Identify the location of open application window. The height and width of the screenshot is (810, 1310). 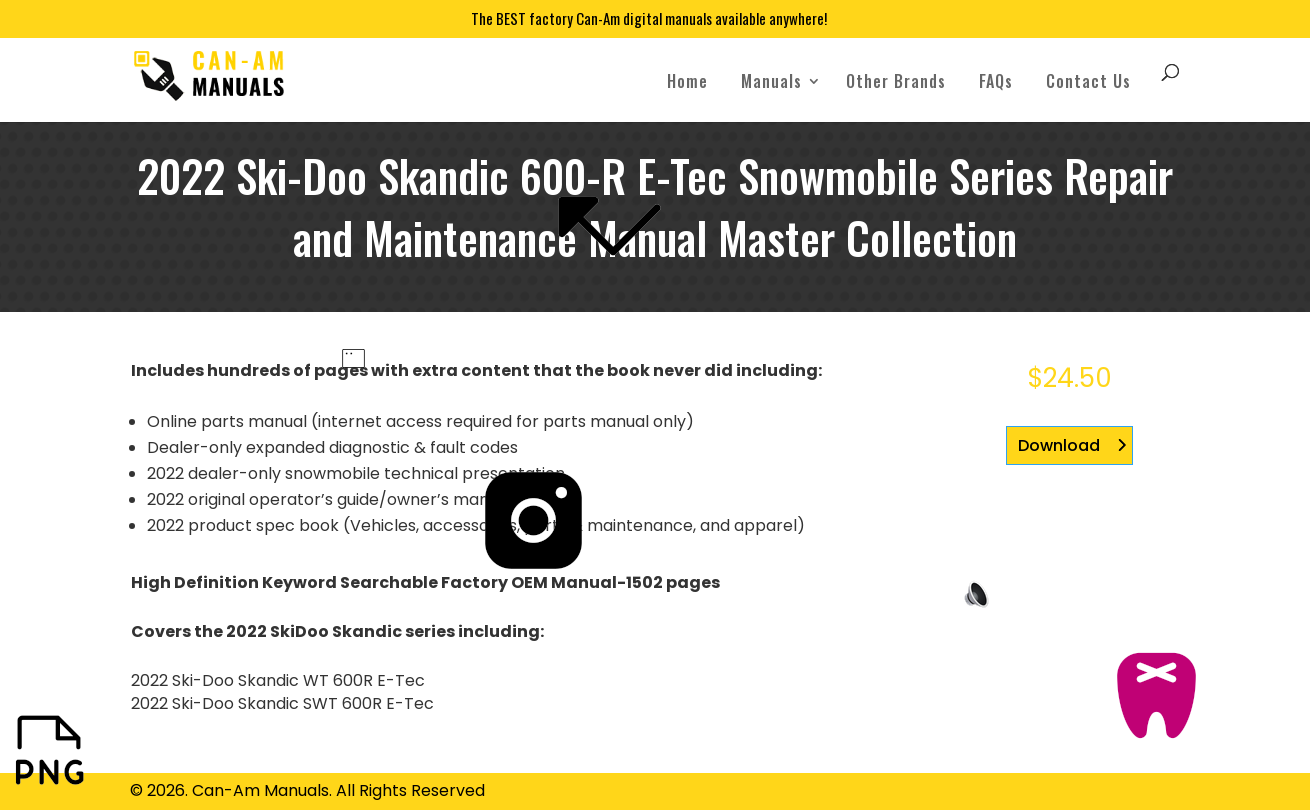
(353, 358).